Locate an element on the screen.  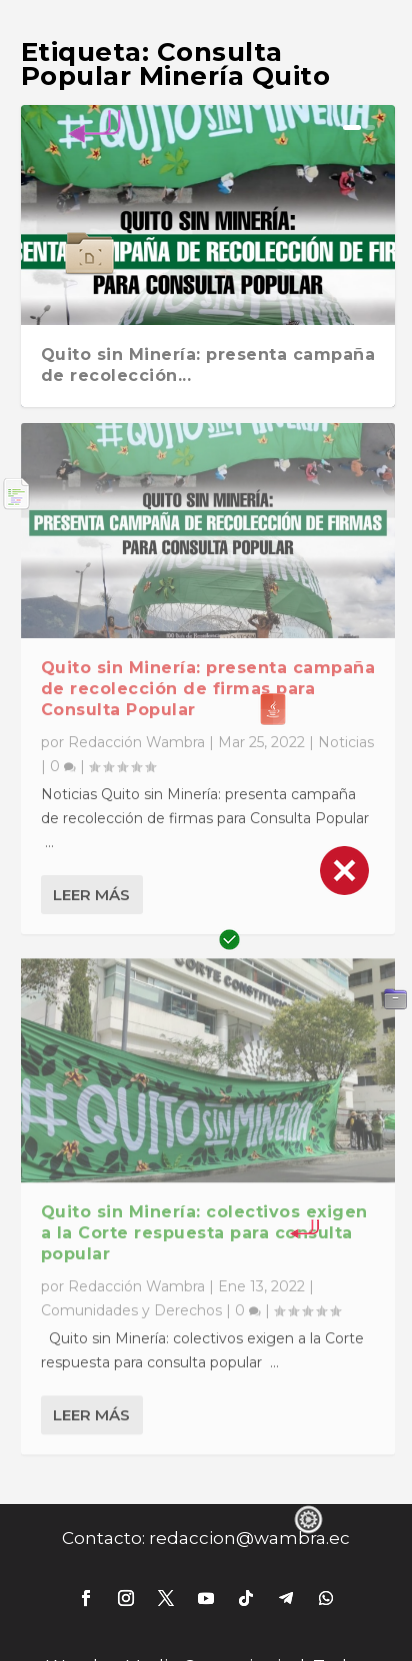
access desktop folder contents is located at coordinates (89, 255).